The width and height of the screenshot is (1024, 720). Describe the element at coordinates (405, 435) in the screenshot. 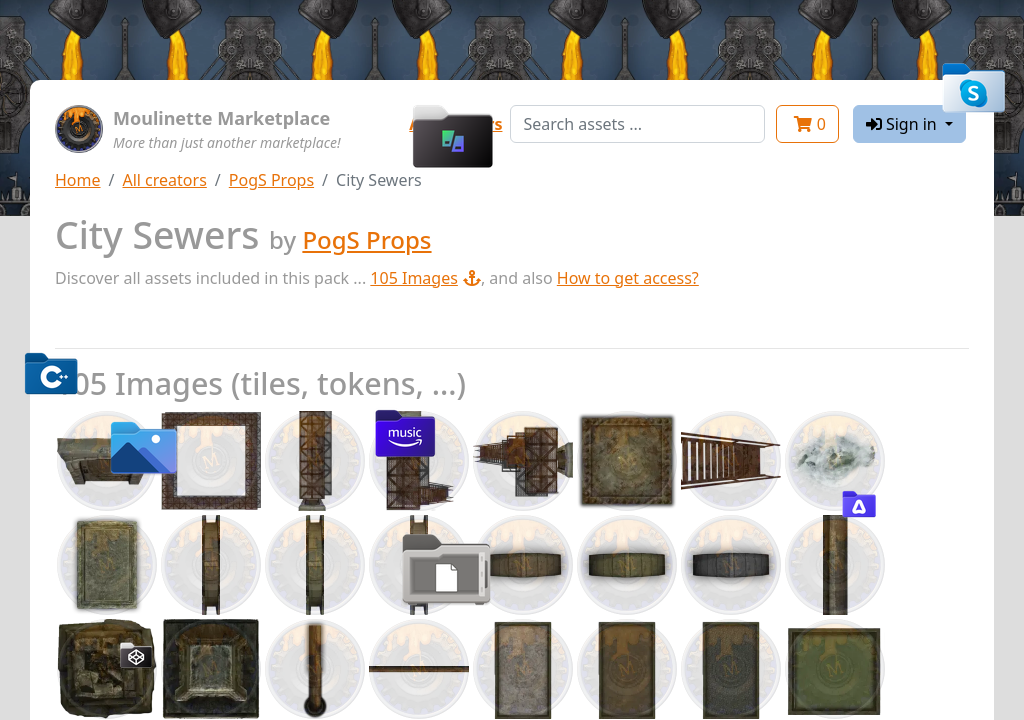

I see `open folder containing amazon music files` at that location.